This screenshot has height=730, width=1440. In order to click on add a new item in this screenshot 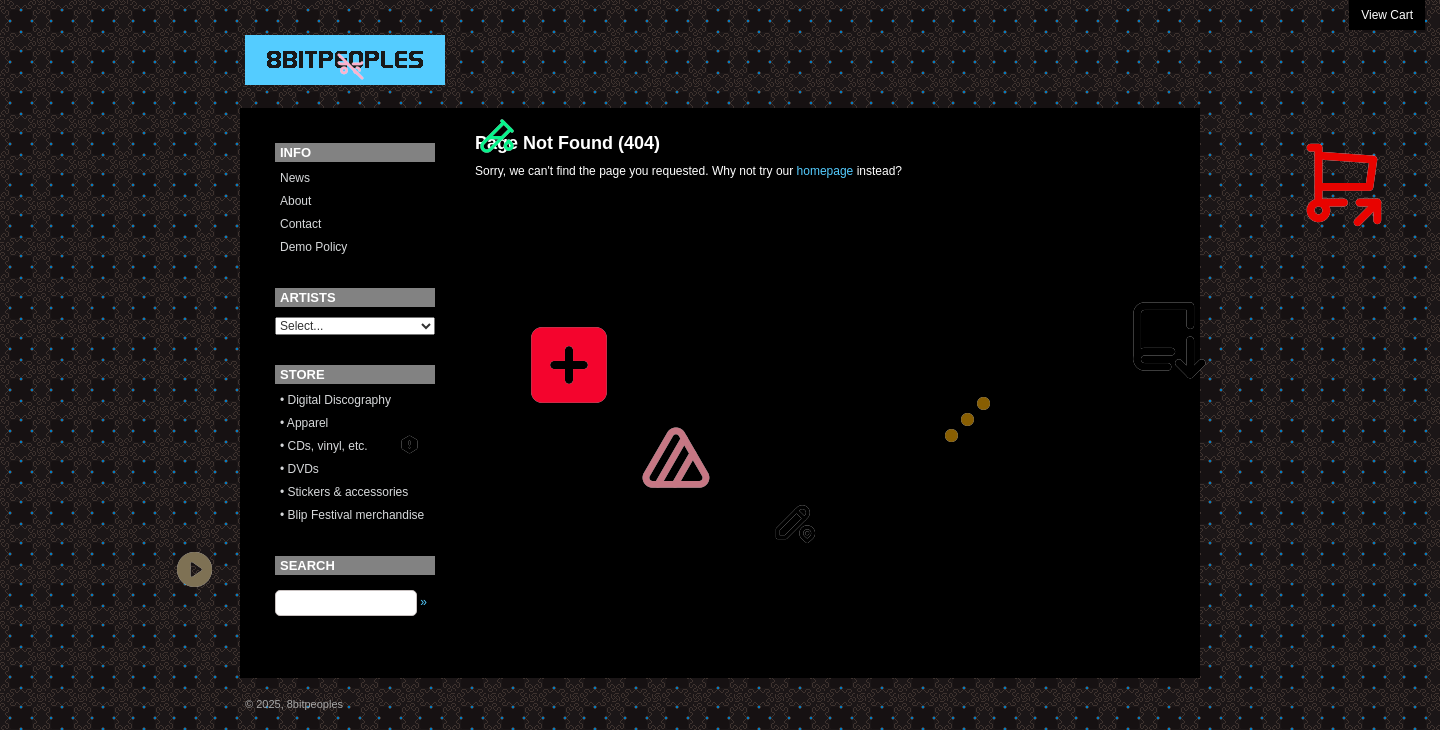, I will do `click(569, 365)`.